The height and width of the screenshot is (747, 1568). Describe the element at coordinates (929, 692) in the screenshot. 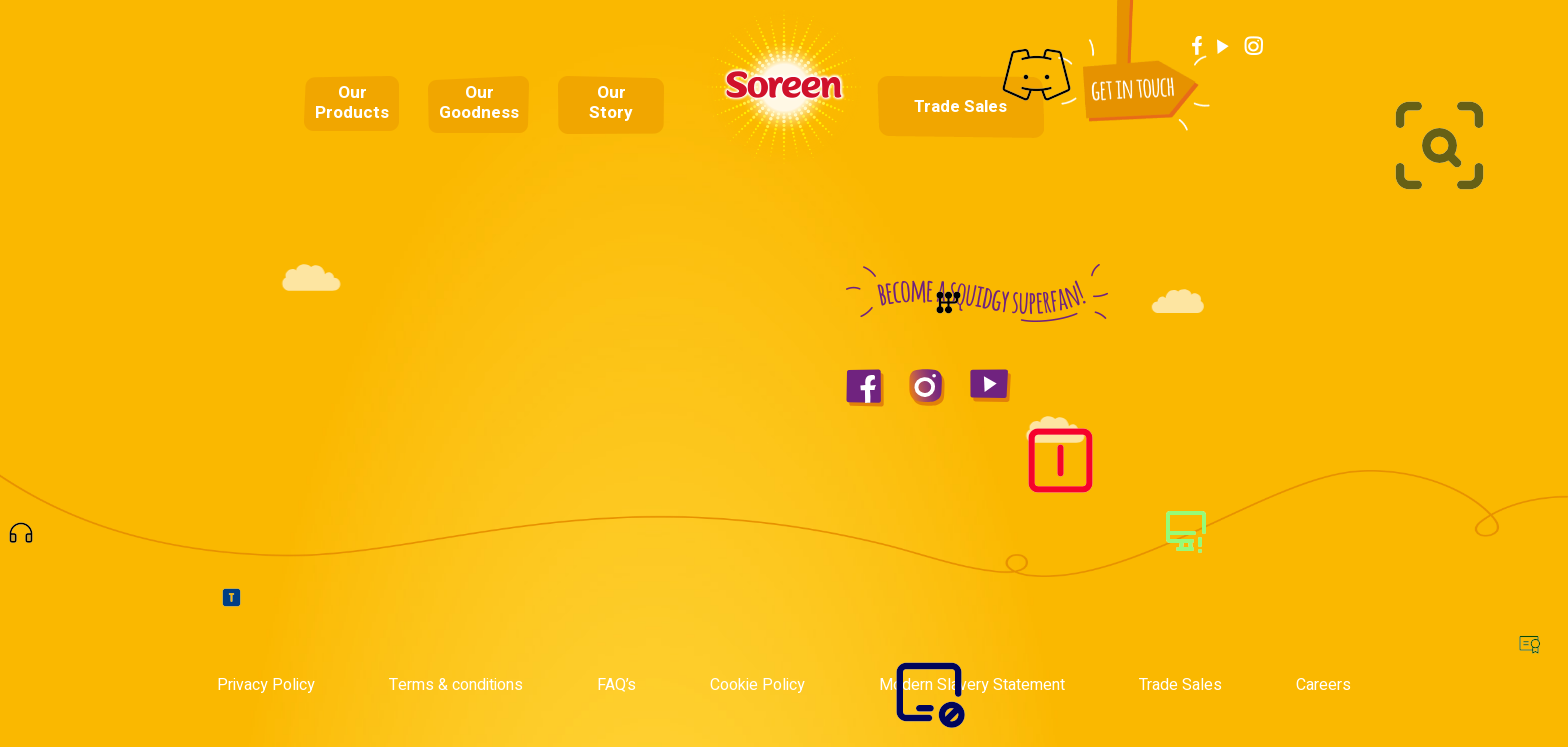

I see `disconnect or remove iPad from horizontal display` at that location.